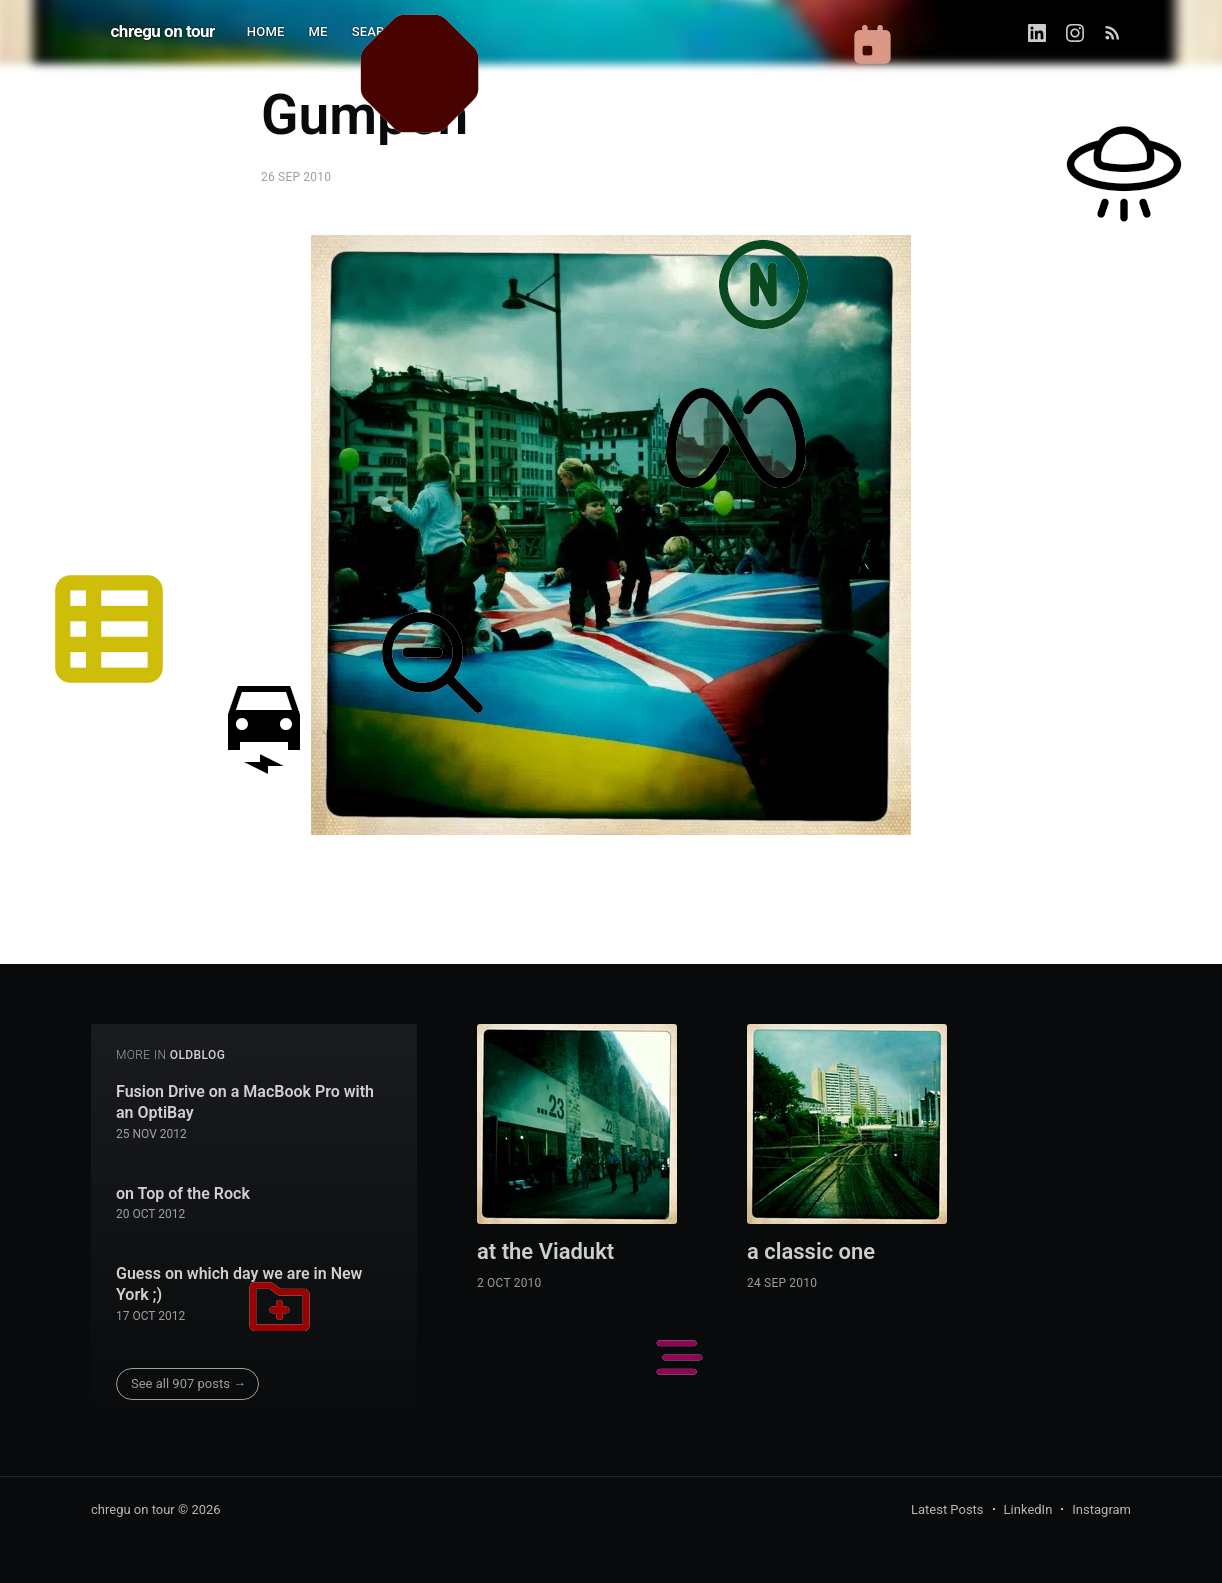 Image resolution: width=1222 pixels, height=1583 pixels. Describe the element at coordinates (264, 730) in the screenshot. I see `locate nearby electric vehicle charging stations` at that location.